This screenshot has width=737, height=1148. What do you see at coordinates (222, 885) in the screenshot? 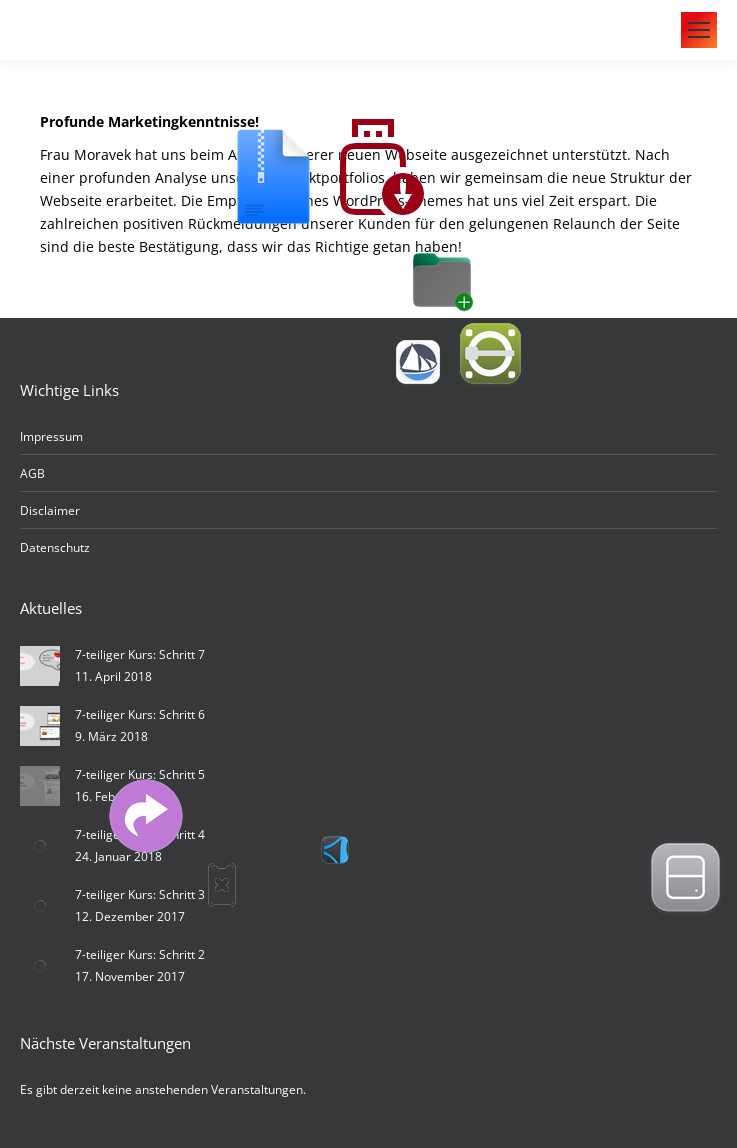
I see `disconnect or unlink a paired device` at bounding box center [222, 885].